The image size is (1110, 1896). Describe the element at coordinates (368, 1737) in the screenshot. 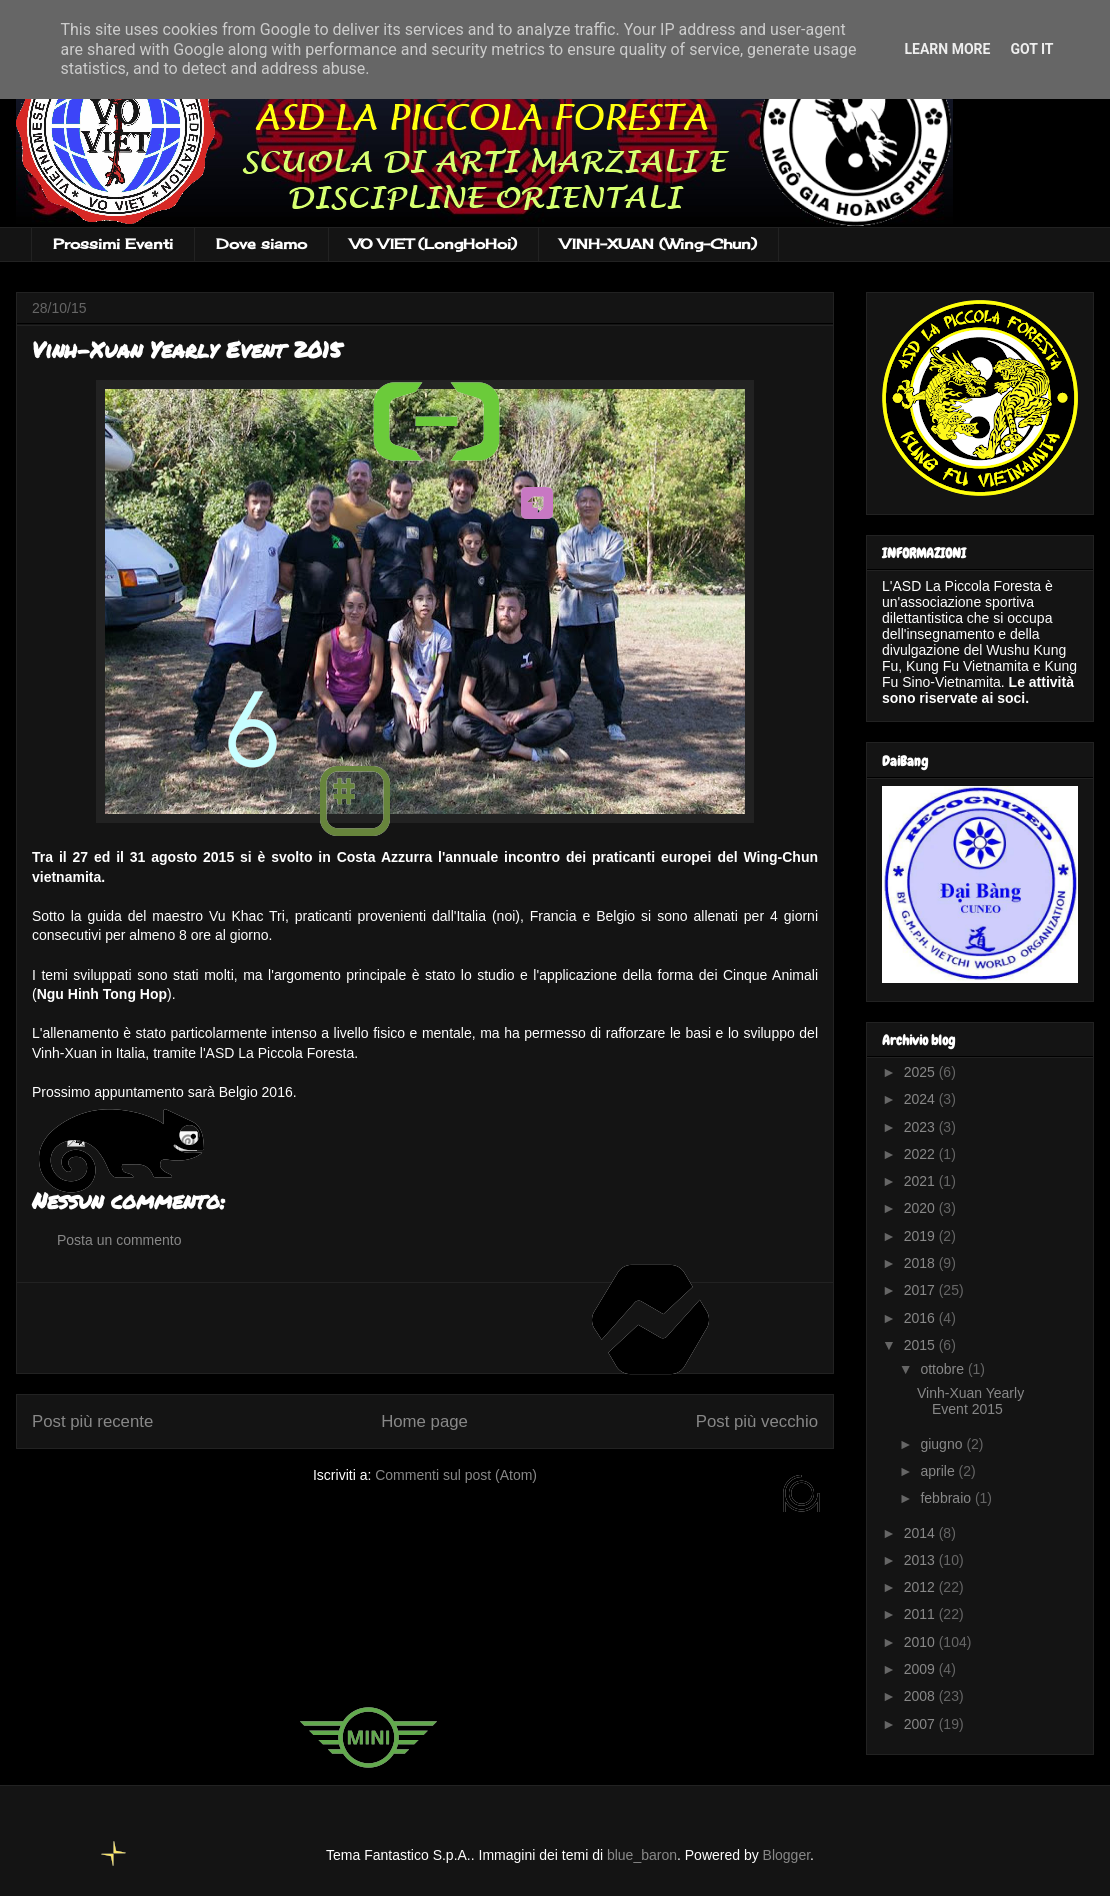

I see `mini cooper brand logo` at that location.